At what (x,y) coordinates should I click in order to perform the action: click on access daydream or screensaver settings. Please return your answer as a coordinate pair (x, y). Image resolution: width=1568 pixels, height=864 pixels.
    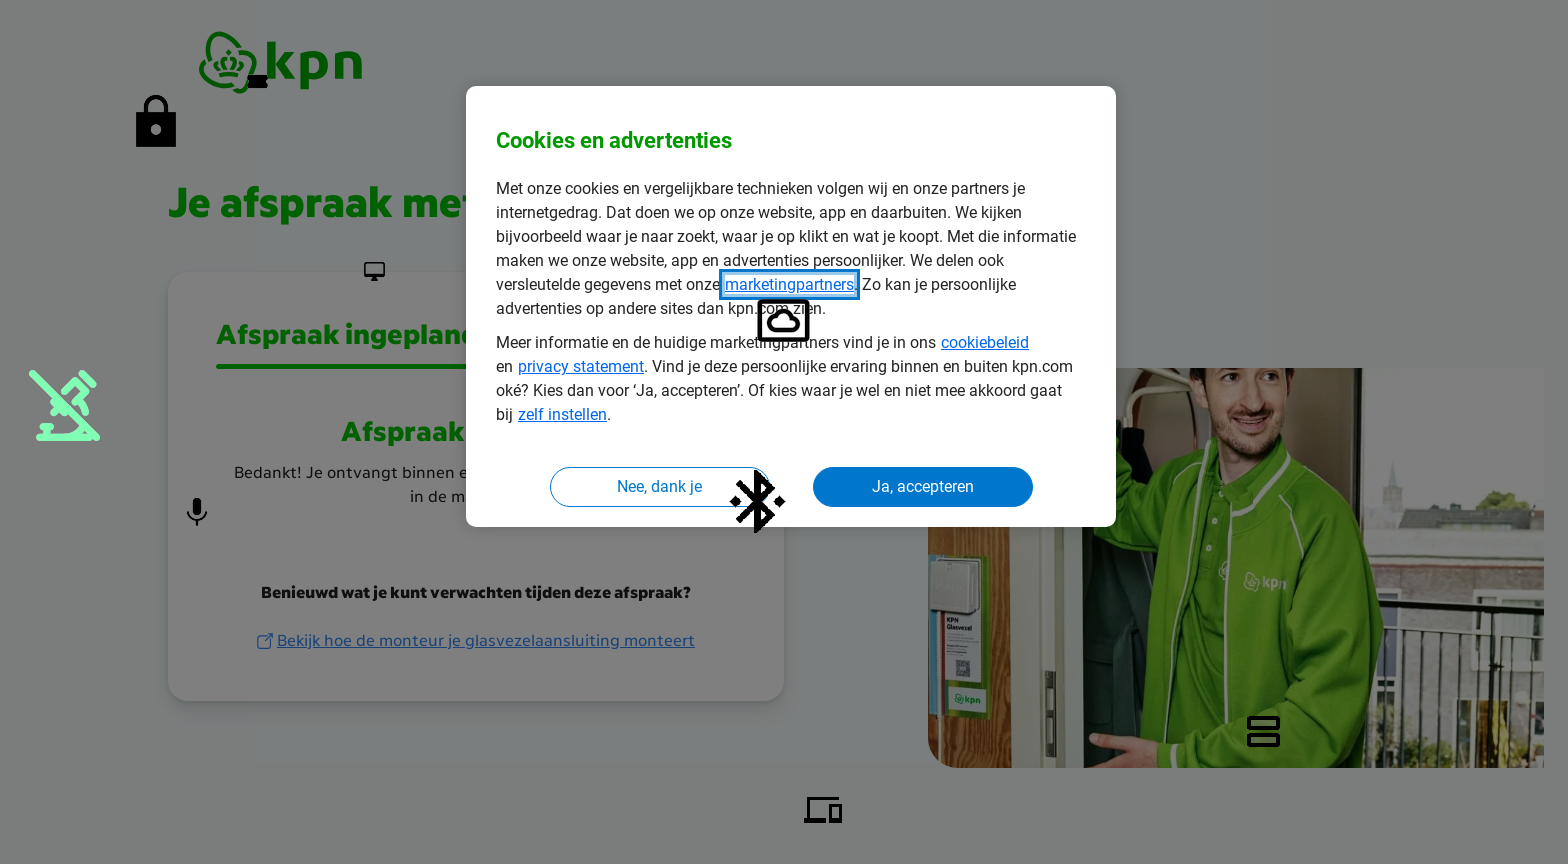
    Looking at the image, I should click on (783, 320).